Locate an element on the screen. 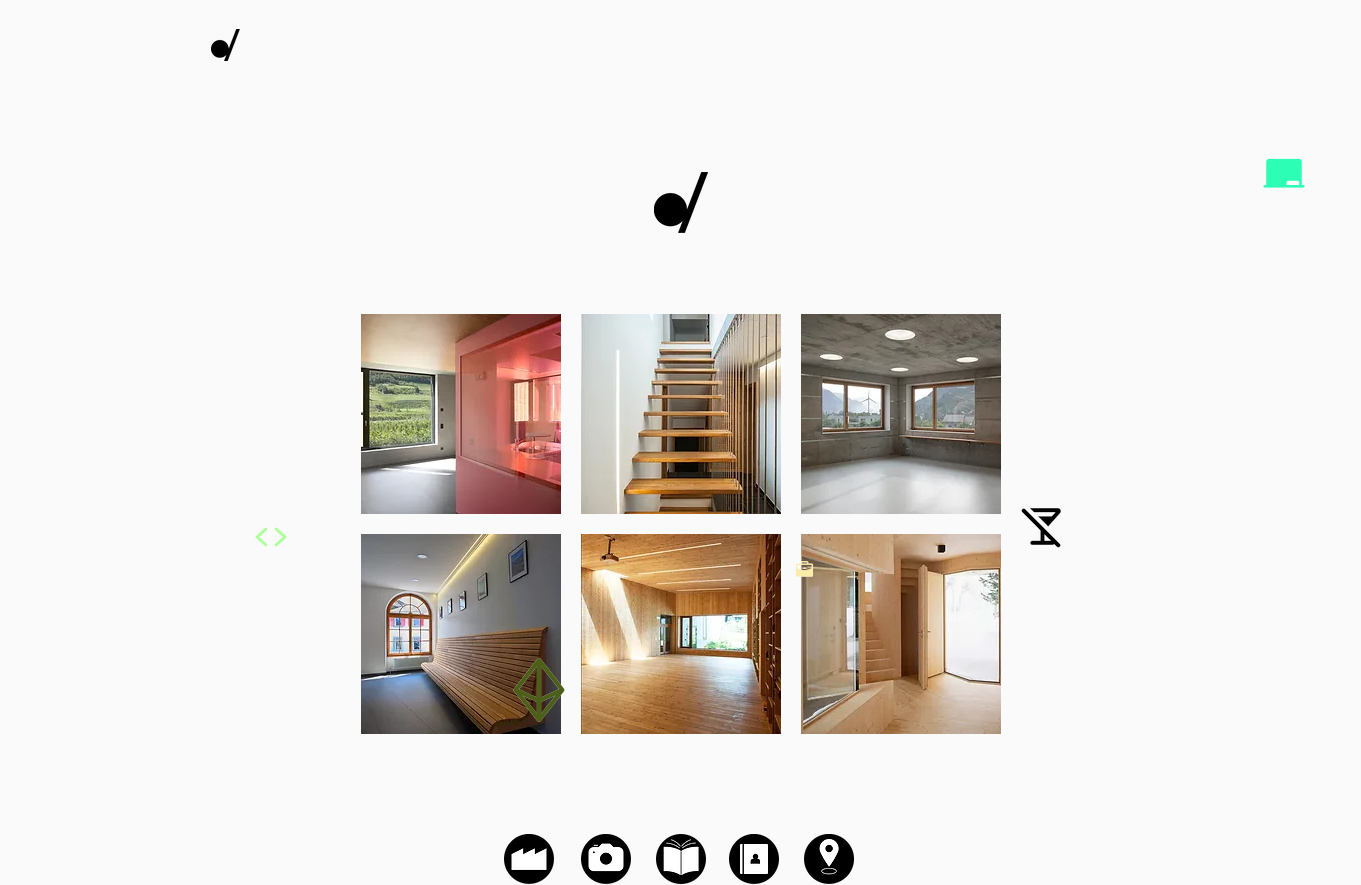  view ethereum wallet or balance is located at coordinates (539, 690).